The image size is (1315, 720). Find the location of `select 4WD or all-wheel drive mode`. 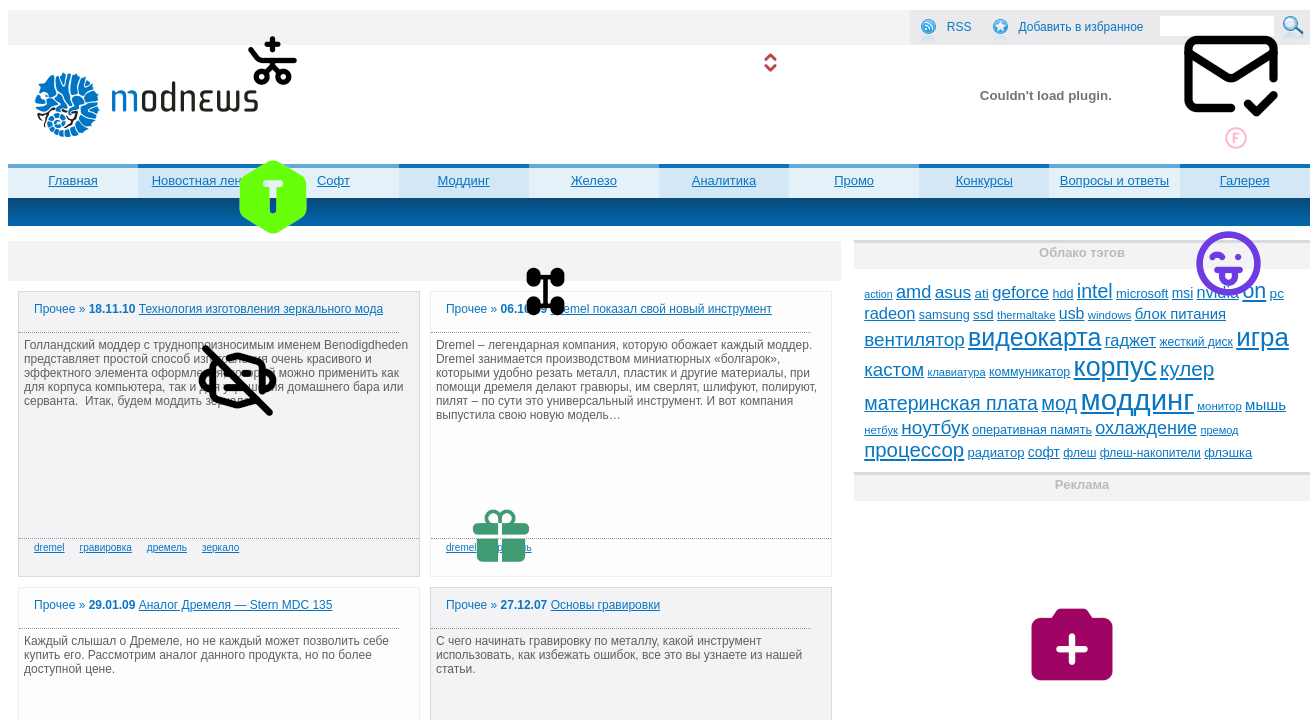

select 4WD or all-wheel drive mode is located at coordinates (545, 291).